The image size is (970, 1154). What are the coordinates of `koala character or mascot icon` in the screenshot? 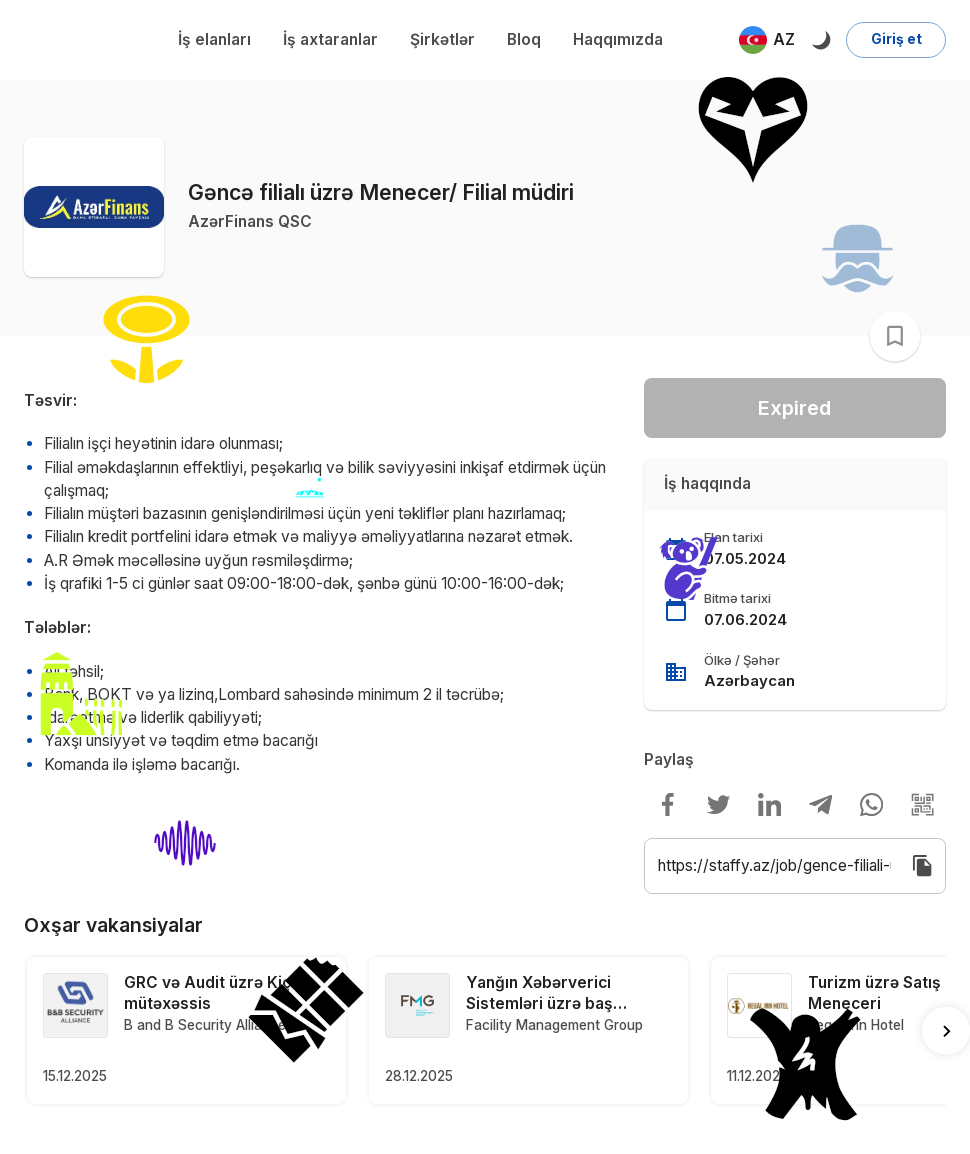 It's located at (688, 568).